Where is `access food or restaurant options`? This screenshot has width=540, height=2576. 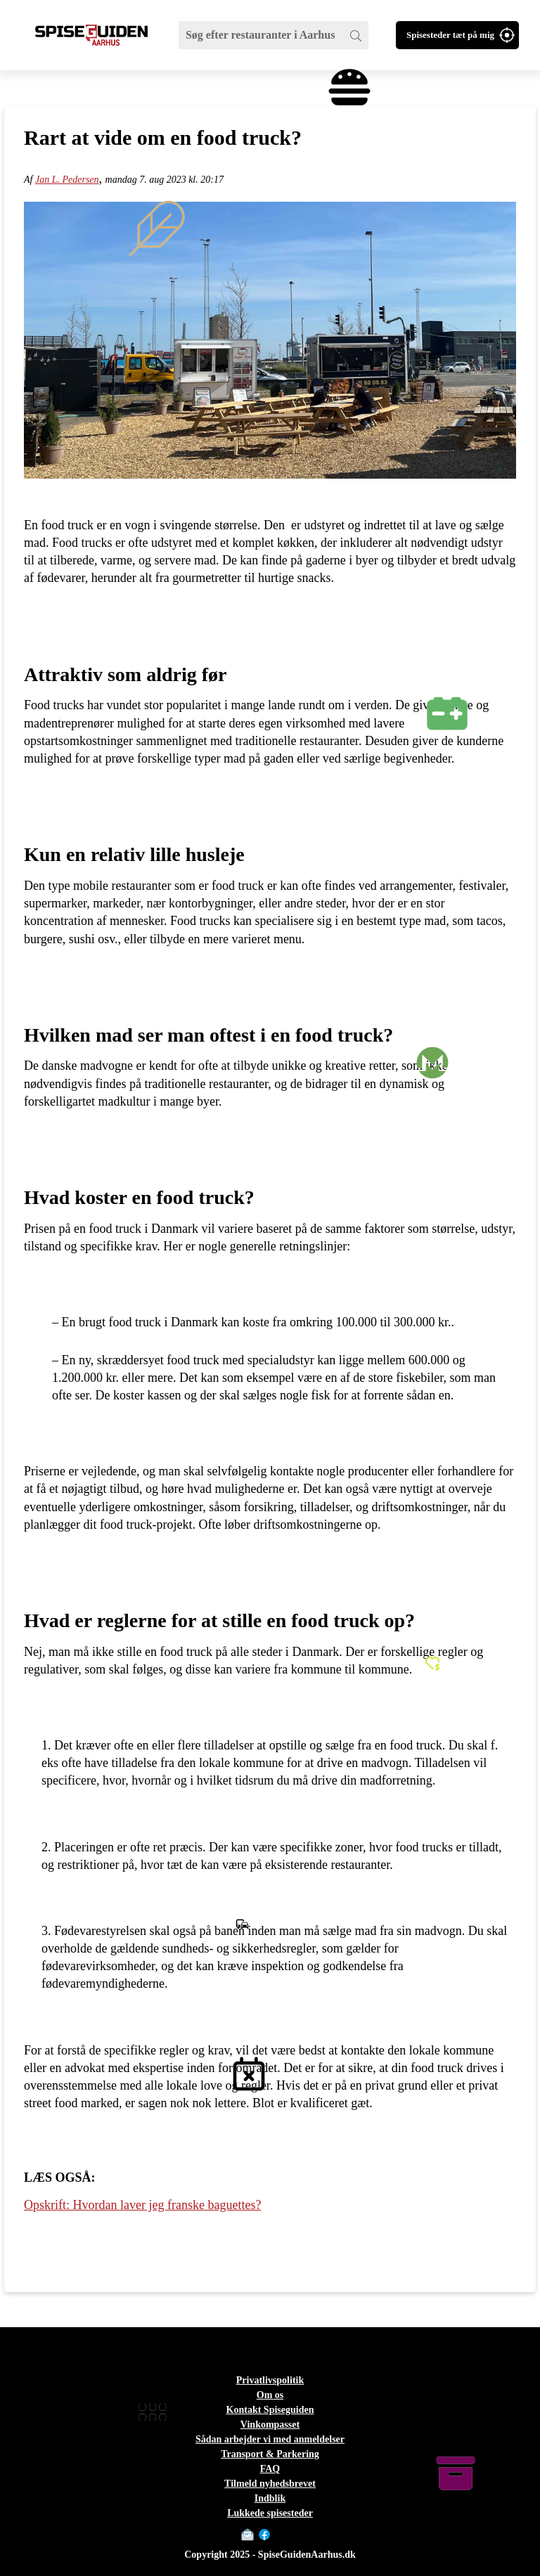 access food or restaurant options is located at coordinates (349, 87).